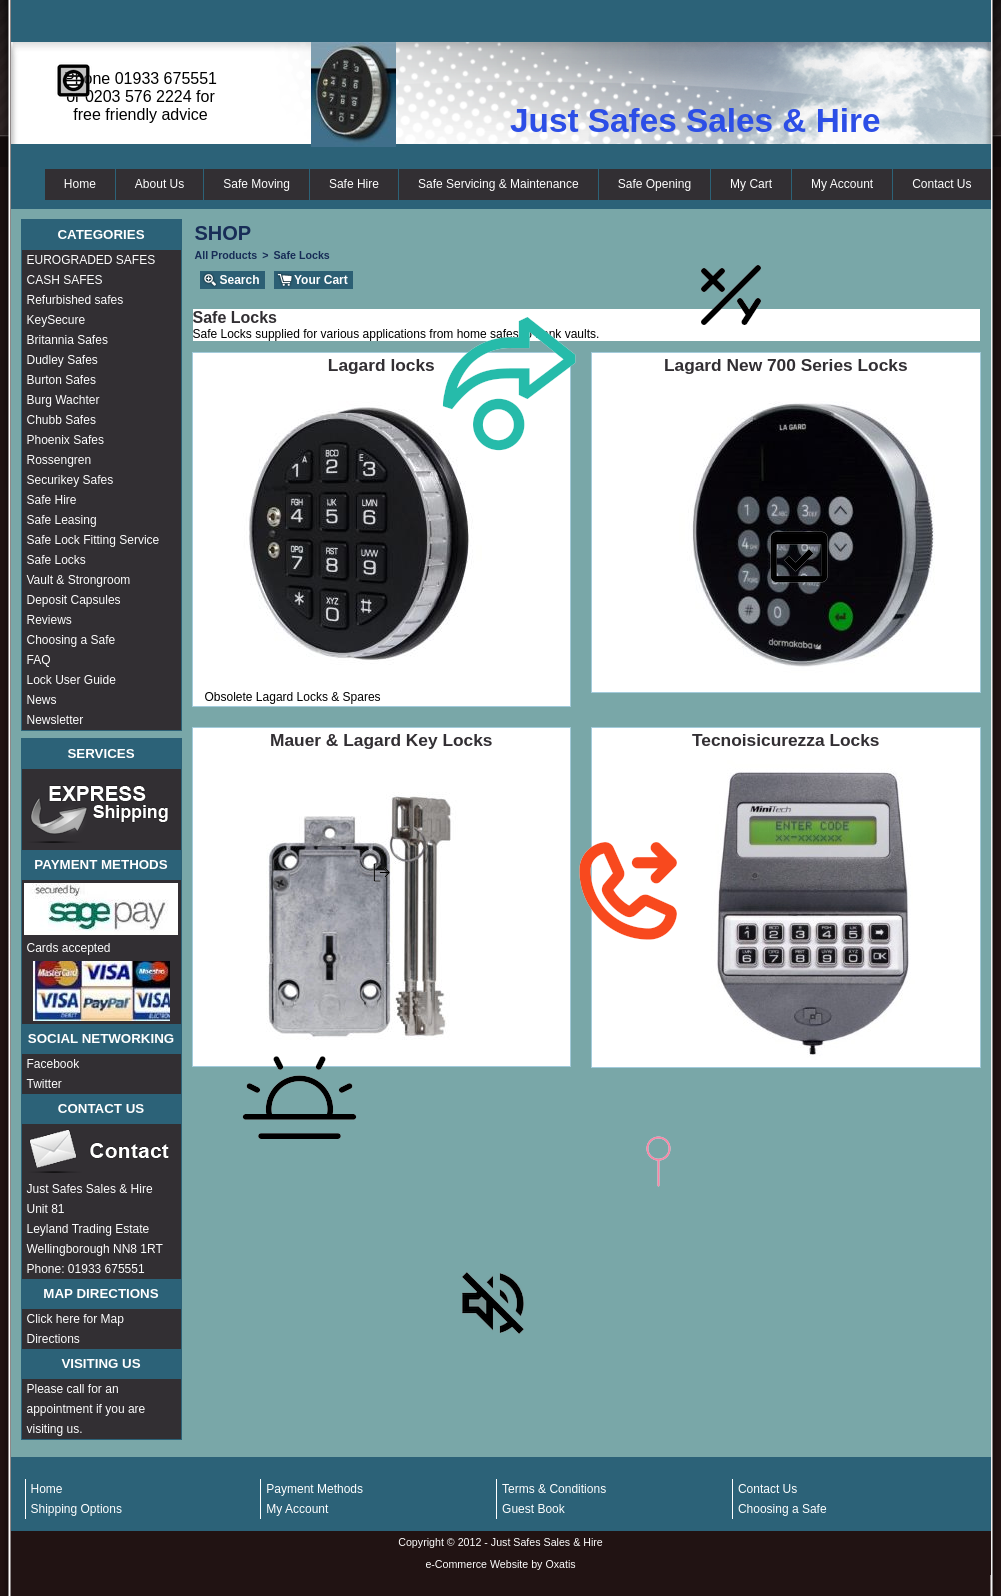 The height and width of the screenshot is (1596, 1001). What do you see at coordinates (299, 1101) in the screenshot?
I see `toggle sunrise/sunset display mode` at bounding box center [299, 1101].